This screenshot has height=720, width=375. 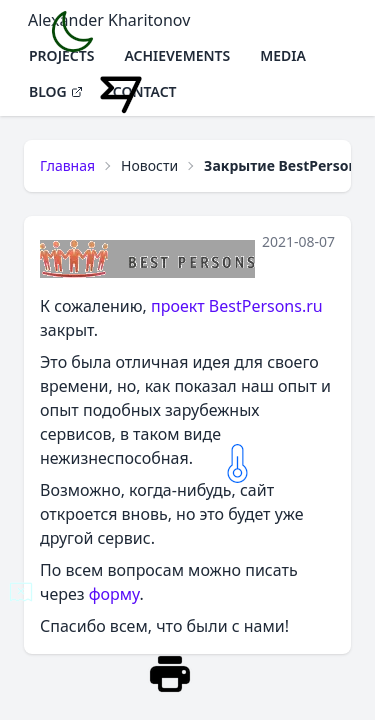 What do you see at coordinates (72, 31) in the screenshot?
I see `enable dark mode` at bounding box center [72, 31].